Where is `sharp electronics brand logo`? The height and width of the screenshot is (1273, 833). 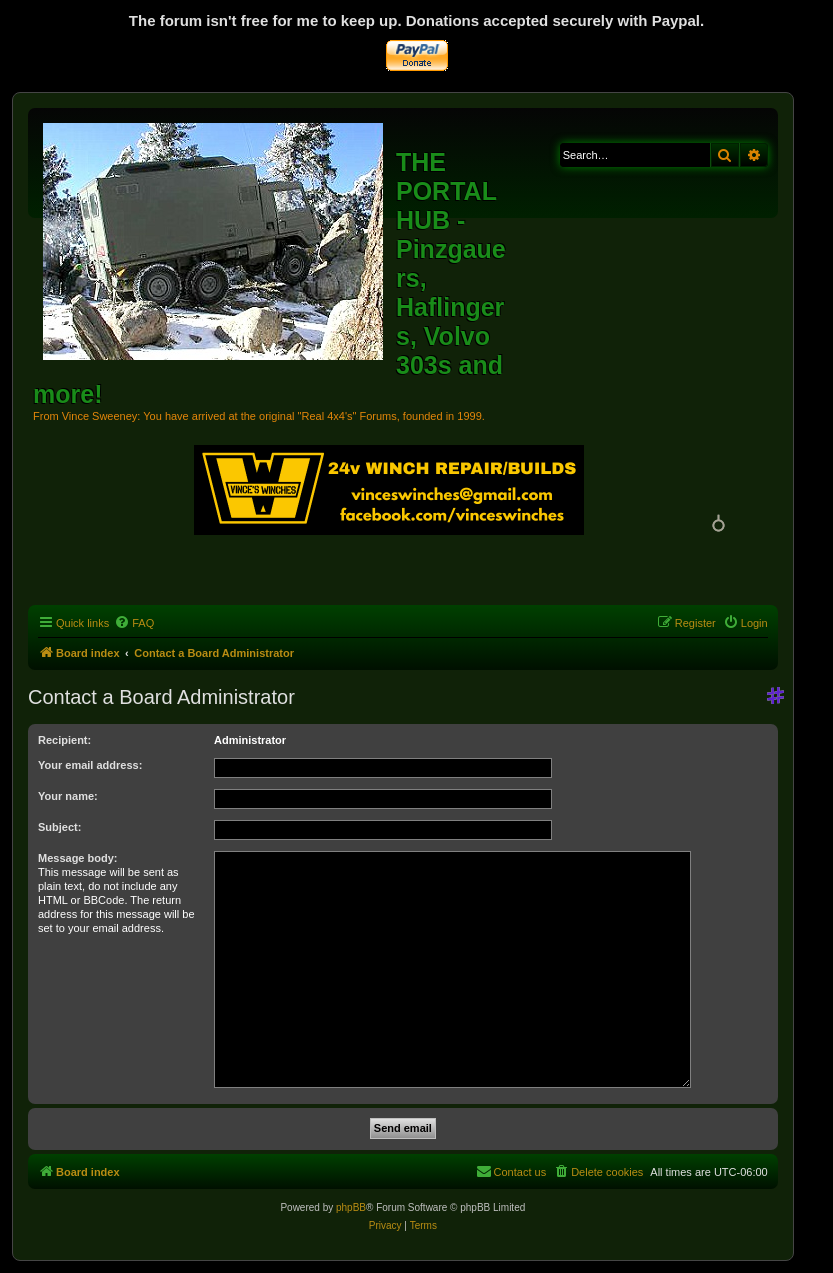
sharp electronics brand logo is located at coordinates (775, 695).